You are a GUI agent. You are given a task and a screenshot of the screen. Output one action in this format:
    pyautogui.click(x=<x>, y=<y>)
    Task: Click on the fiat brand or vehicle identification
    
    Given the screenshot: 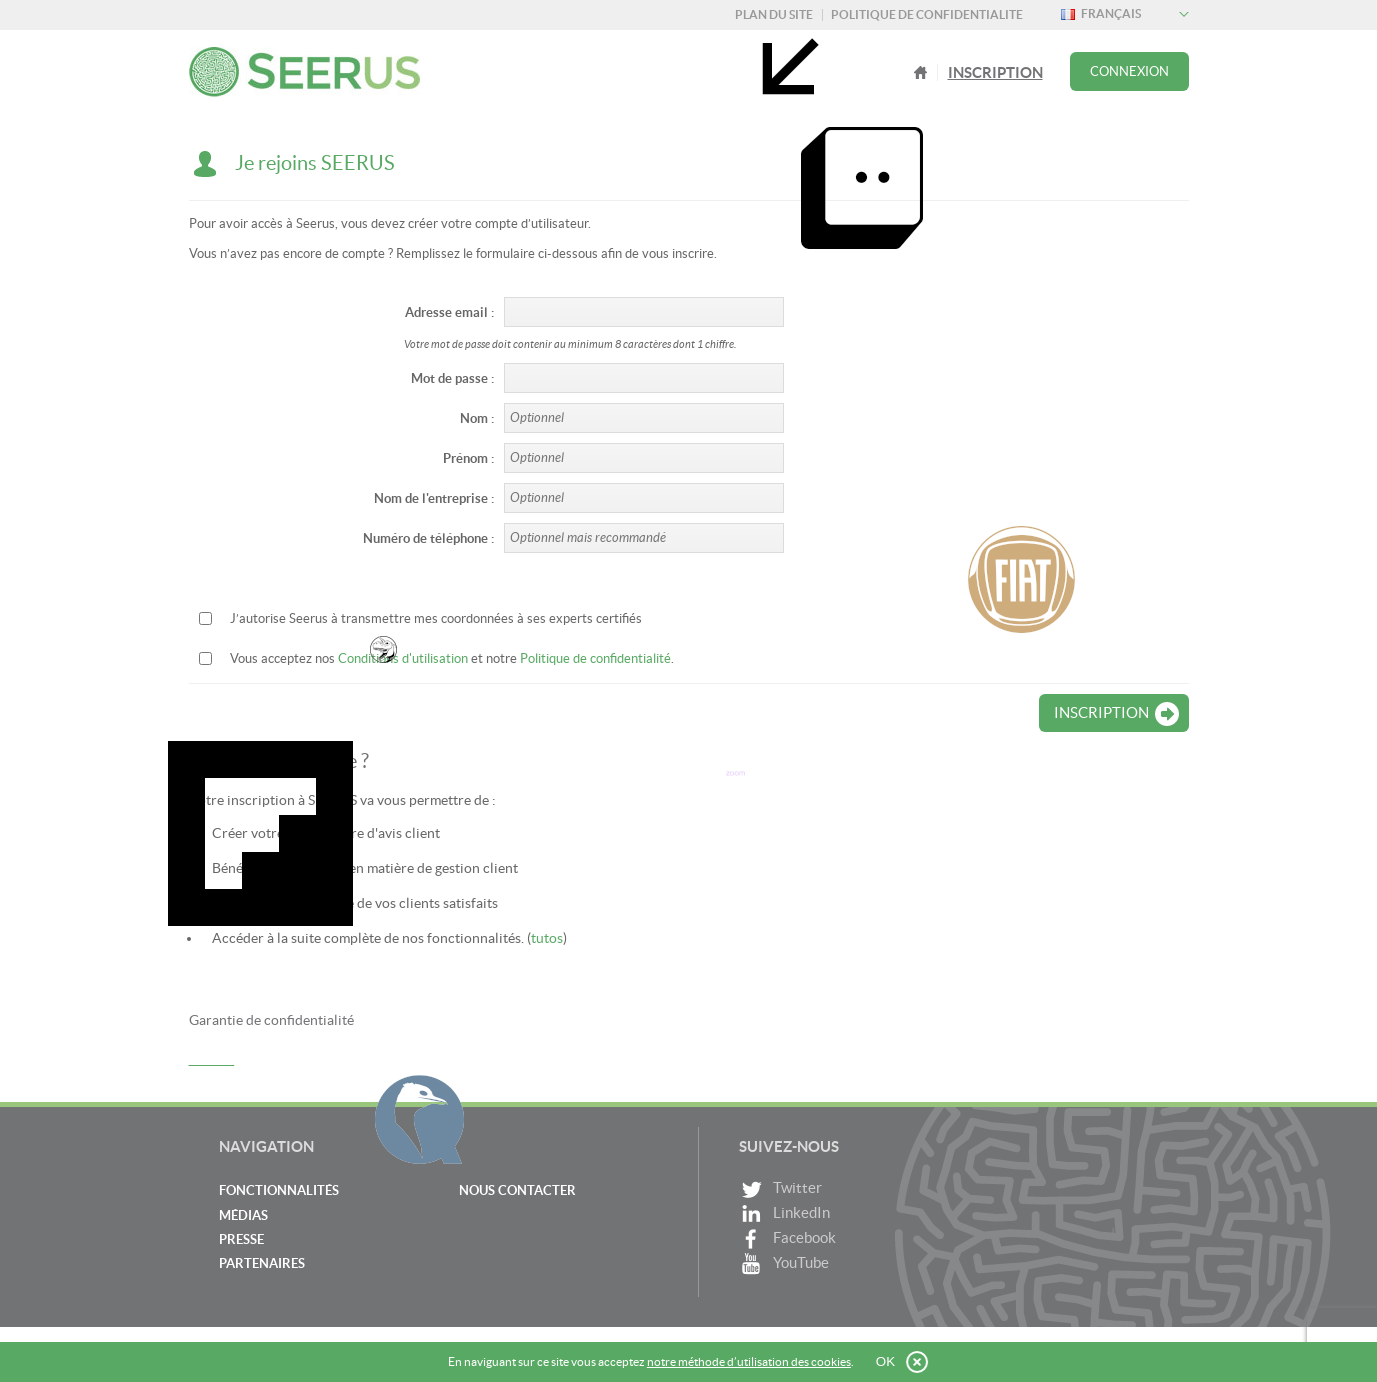 What is the action you would take?
    pyautogui.click(x=1021, y=579)
    